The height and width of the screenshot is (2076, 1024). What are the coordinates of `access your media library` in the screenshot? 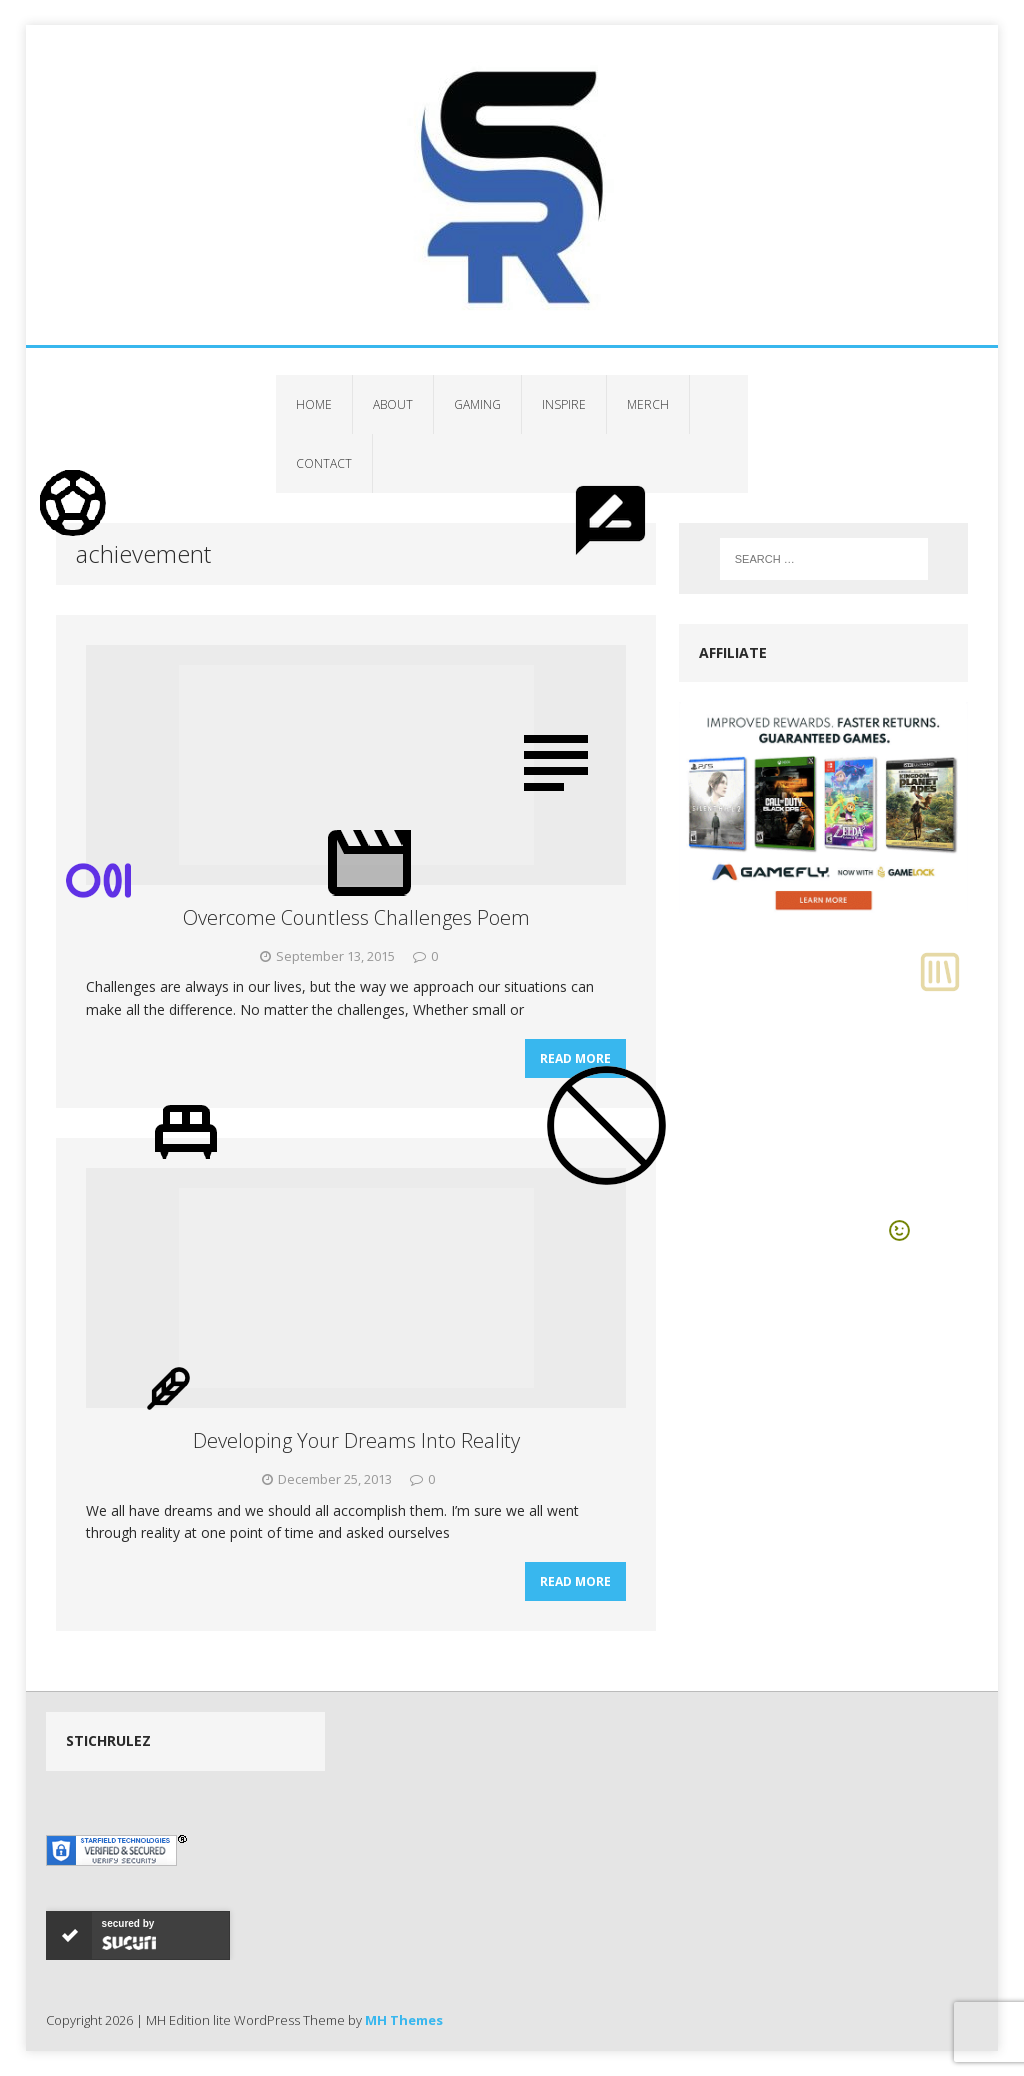 It's located at (940, 972).